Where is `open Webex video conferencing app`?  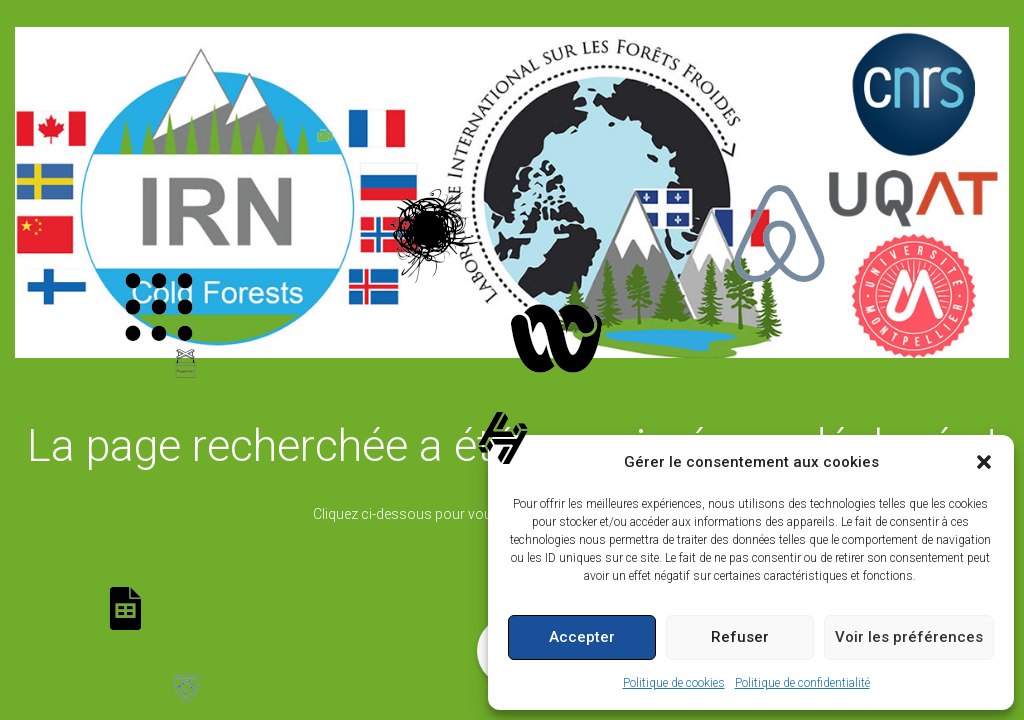
open Webex video conferencing app is located at coordinates (556, 338).